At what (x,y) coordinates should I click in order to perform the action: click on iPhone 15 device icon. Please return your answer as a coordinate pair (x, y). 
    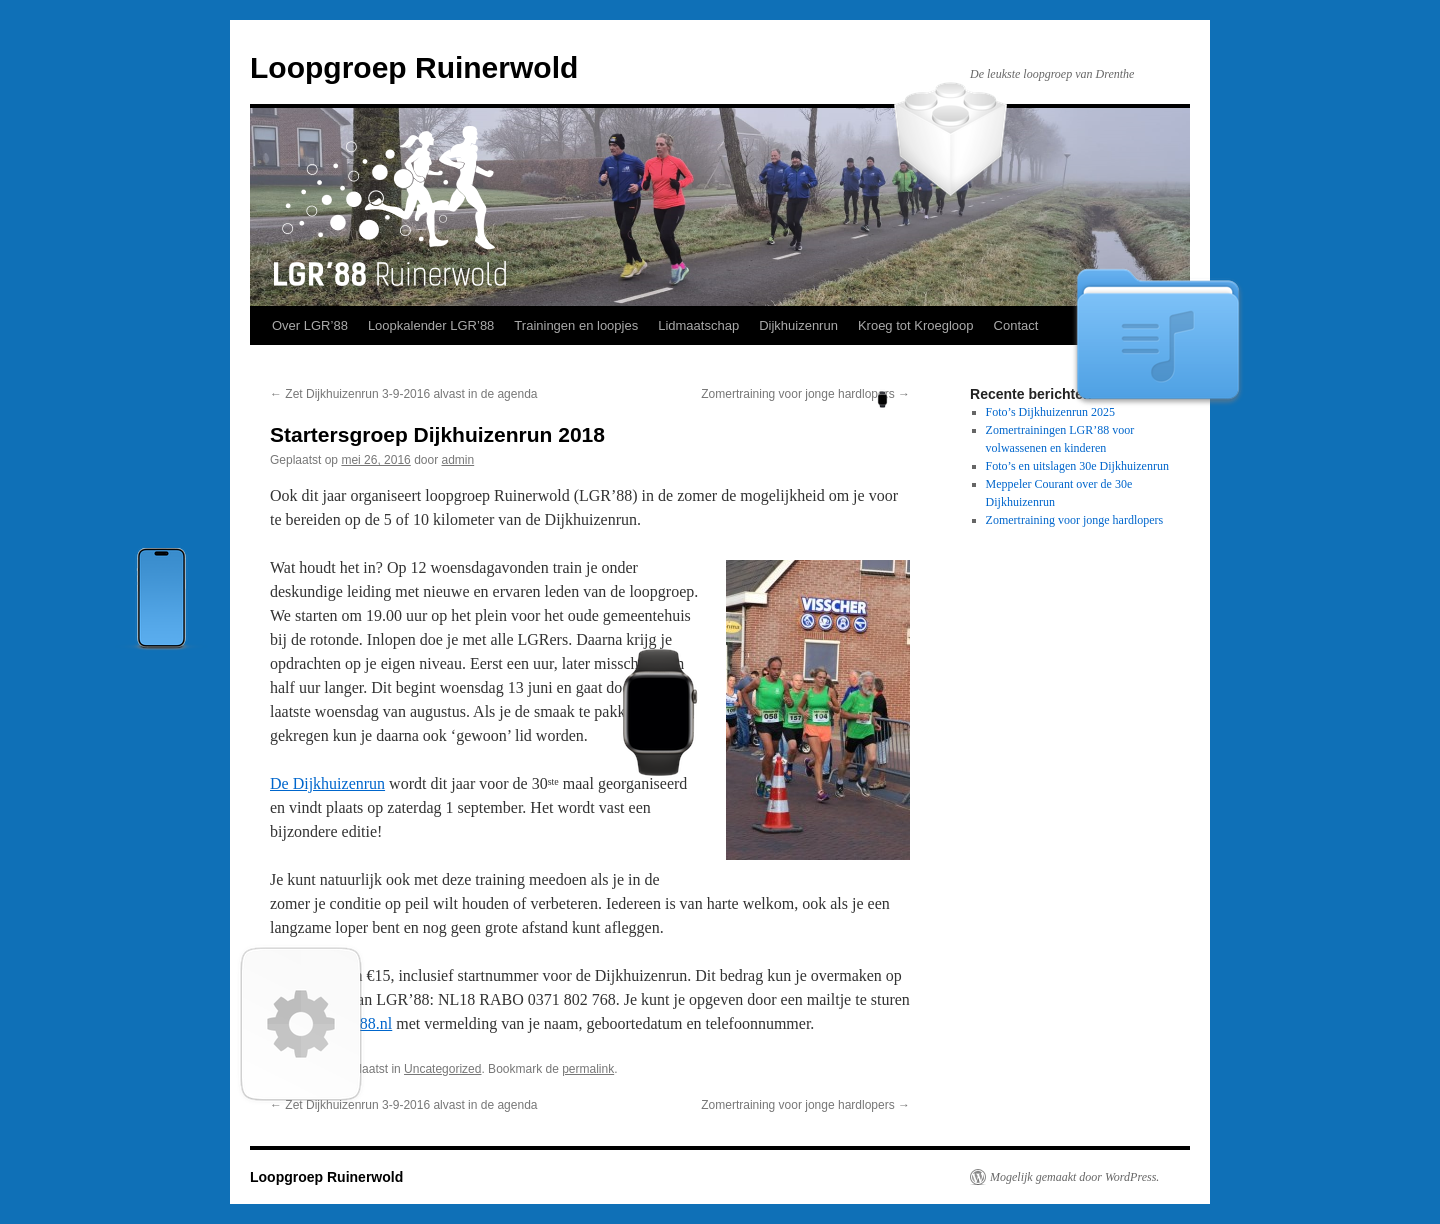
    Looking at the image, I should click on (161, 599).